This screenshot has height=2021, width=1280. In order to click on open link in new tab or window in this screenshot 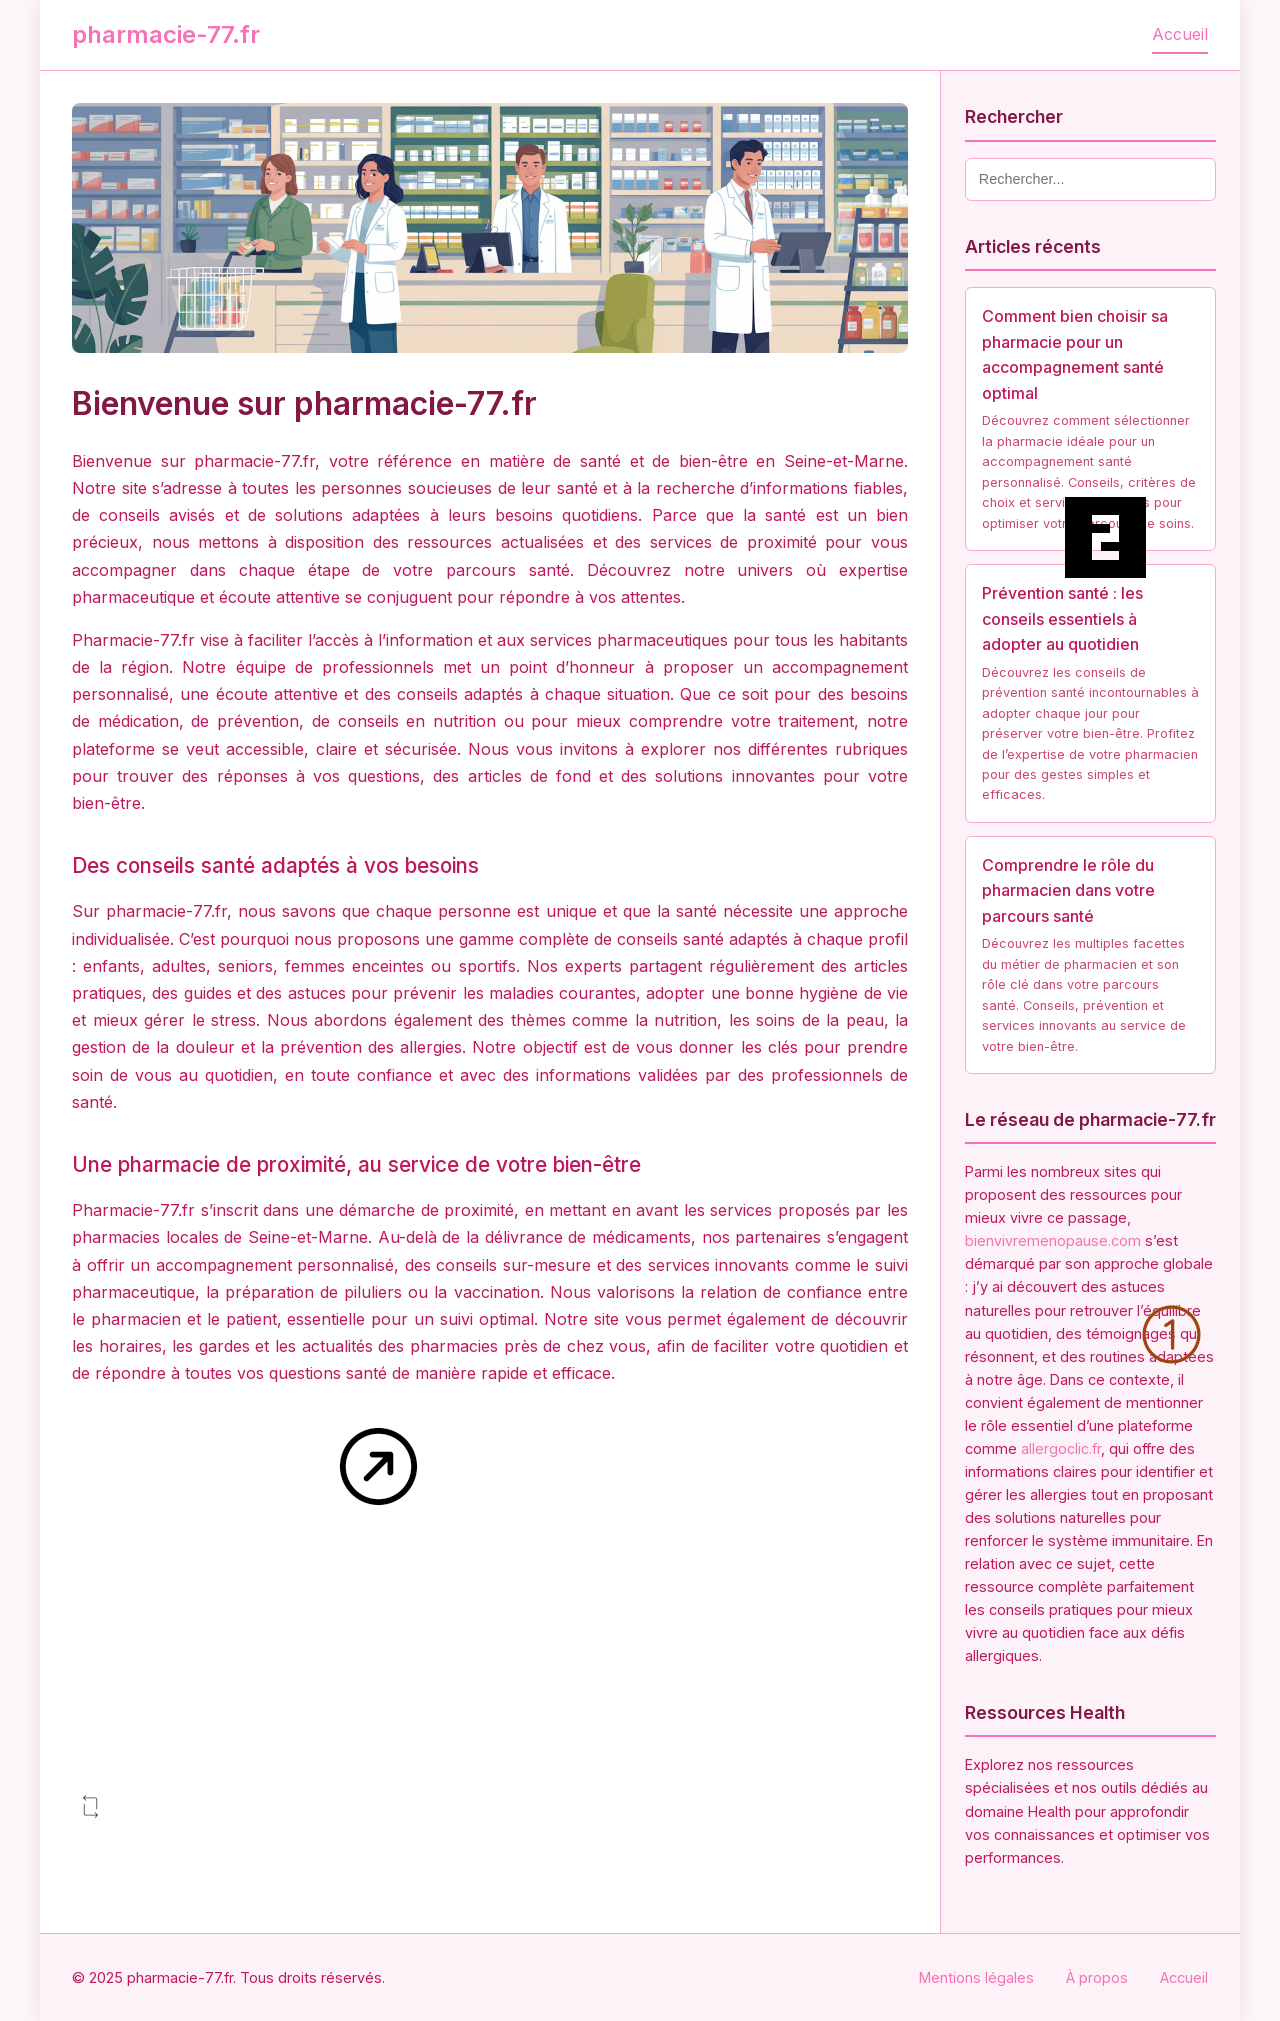, I will do `click(378, 1466)`.